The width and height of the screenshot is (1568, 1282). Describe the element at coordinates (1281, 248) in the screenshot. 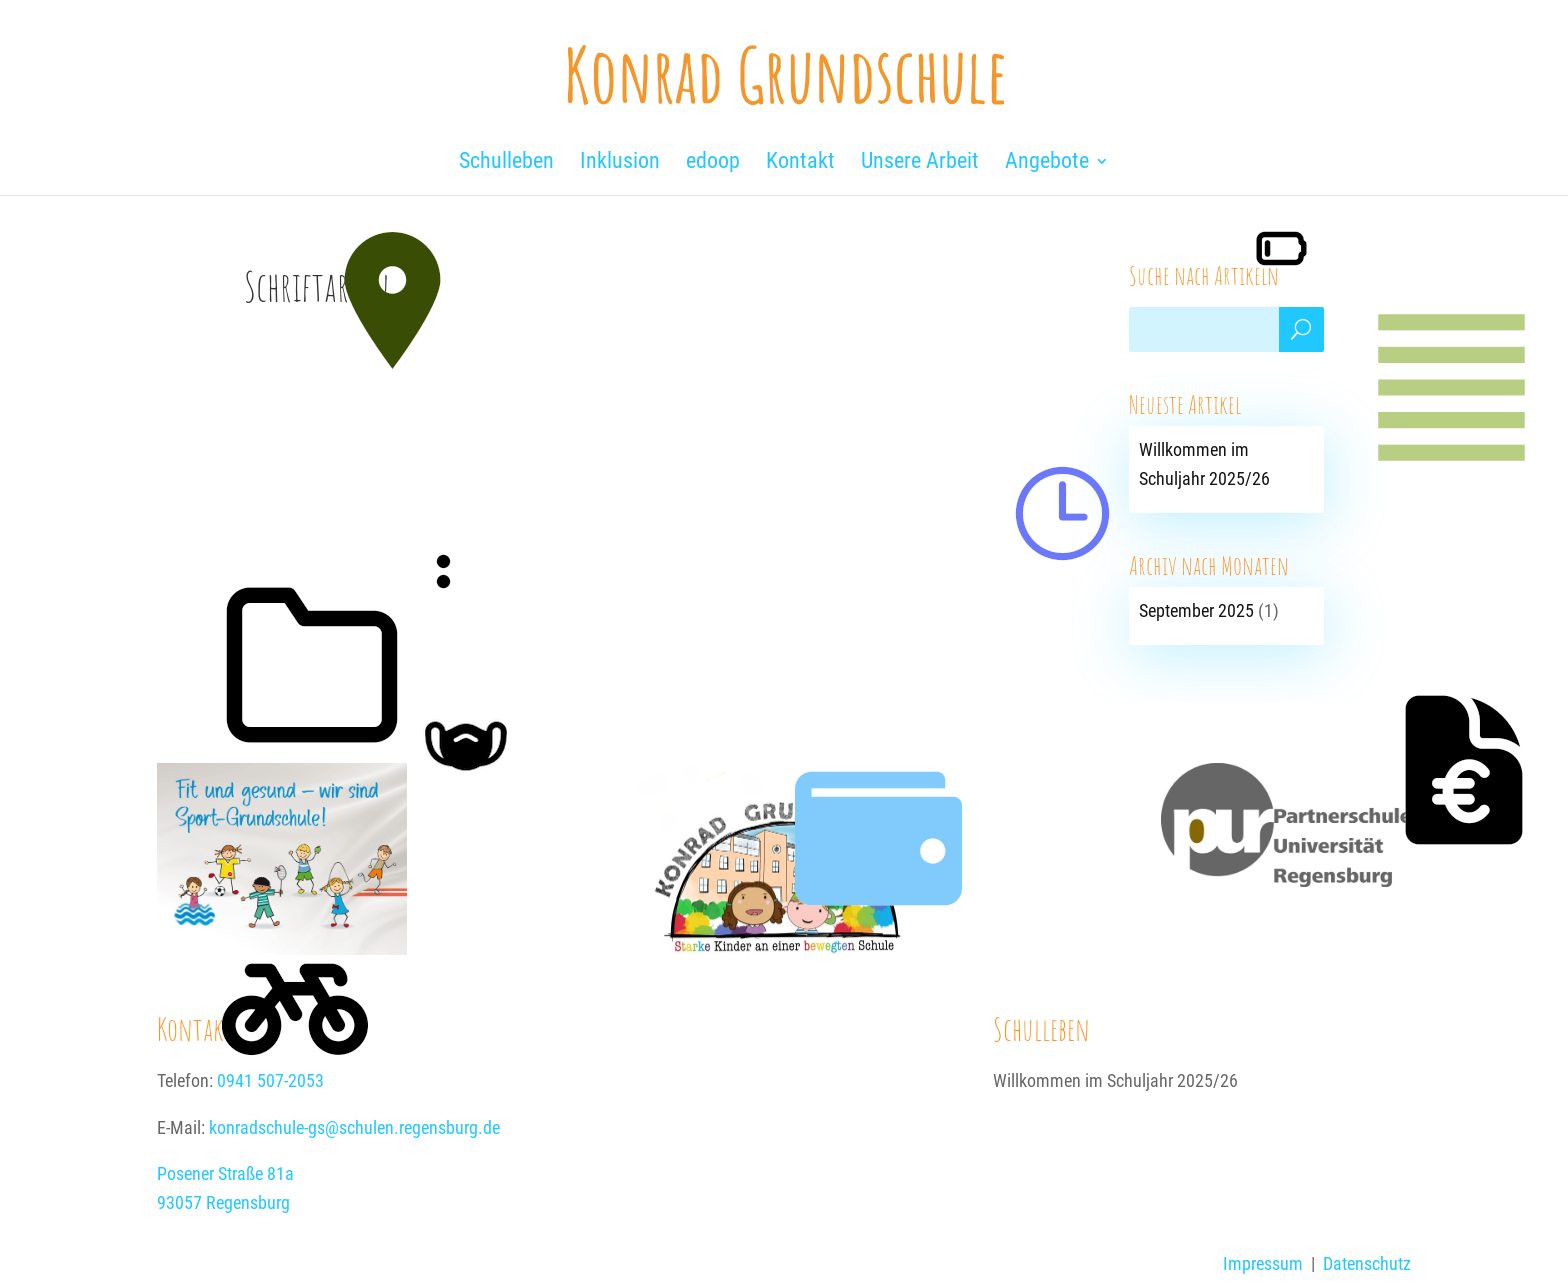

I see `indicates low battery level` at that location.